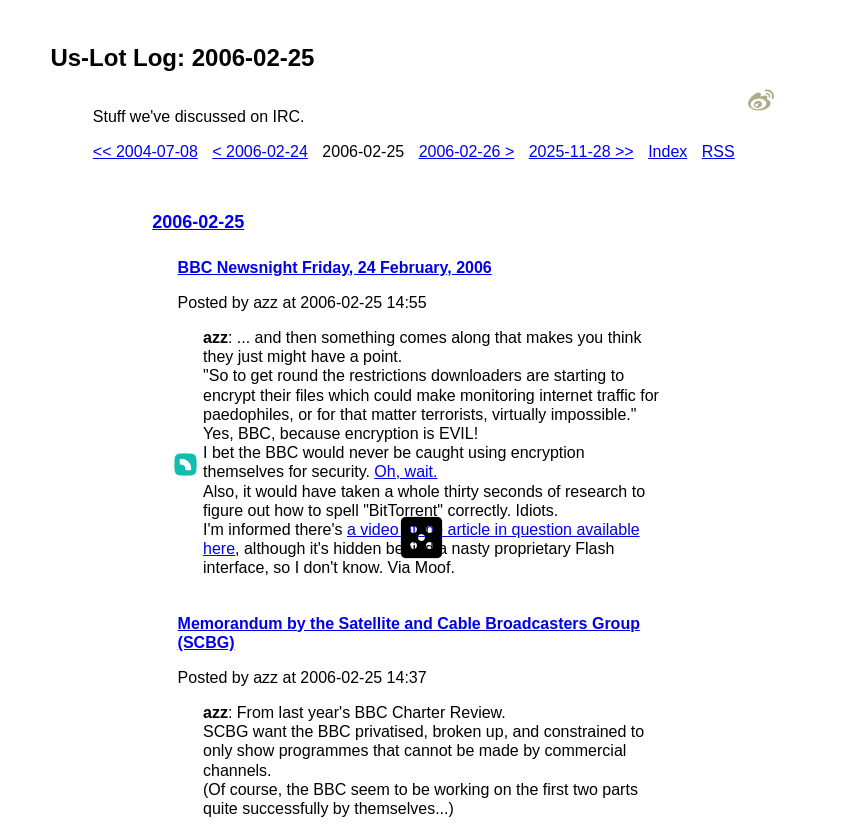 Image resolution: width=864 pixels, height=828 pixels. I want to click on open Sina Weibo app, so click(761, 100).